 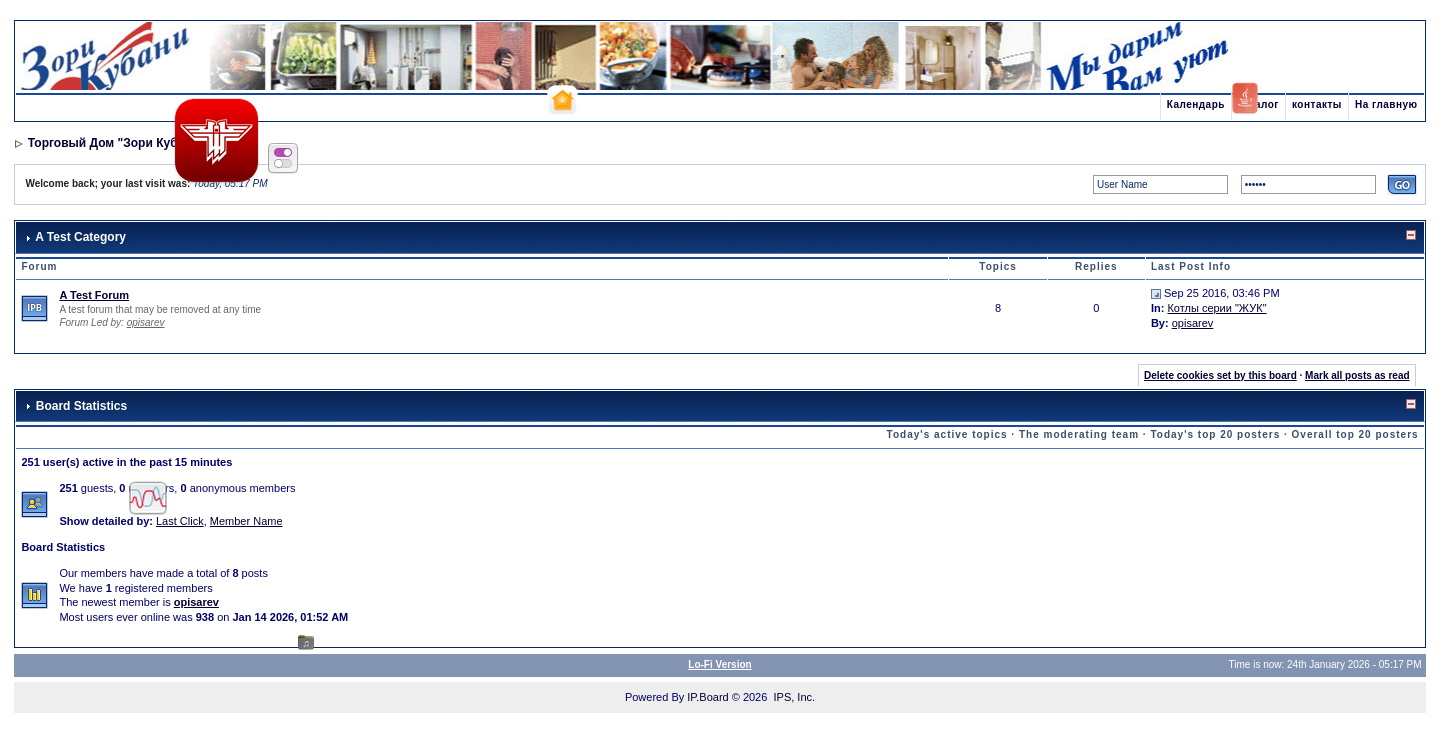 What do you see at coordinates (216, 140) in the screenshot?
I see `launch Return to Castle Wolfenstein game` at bounding box center [216, 140].